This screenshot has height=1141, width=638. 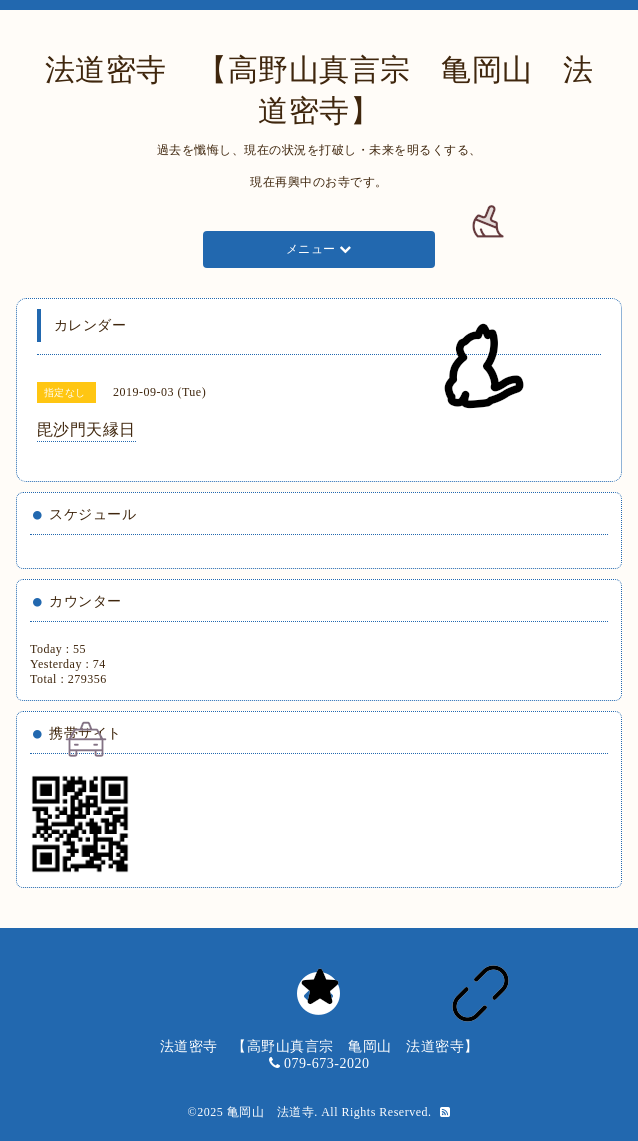 What do you see at coordinates (320, 987) in the screenshot?
I see `mark item as favorite` at bounding box center [320, 987].